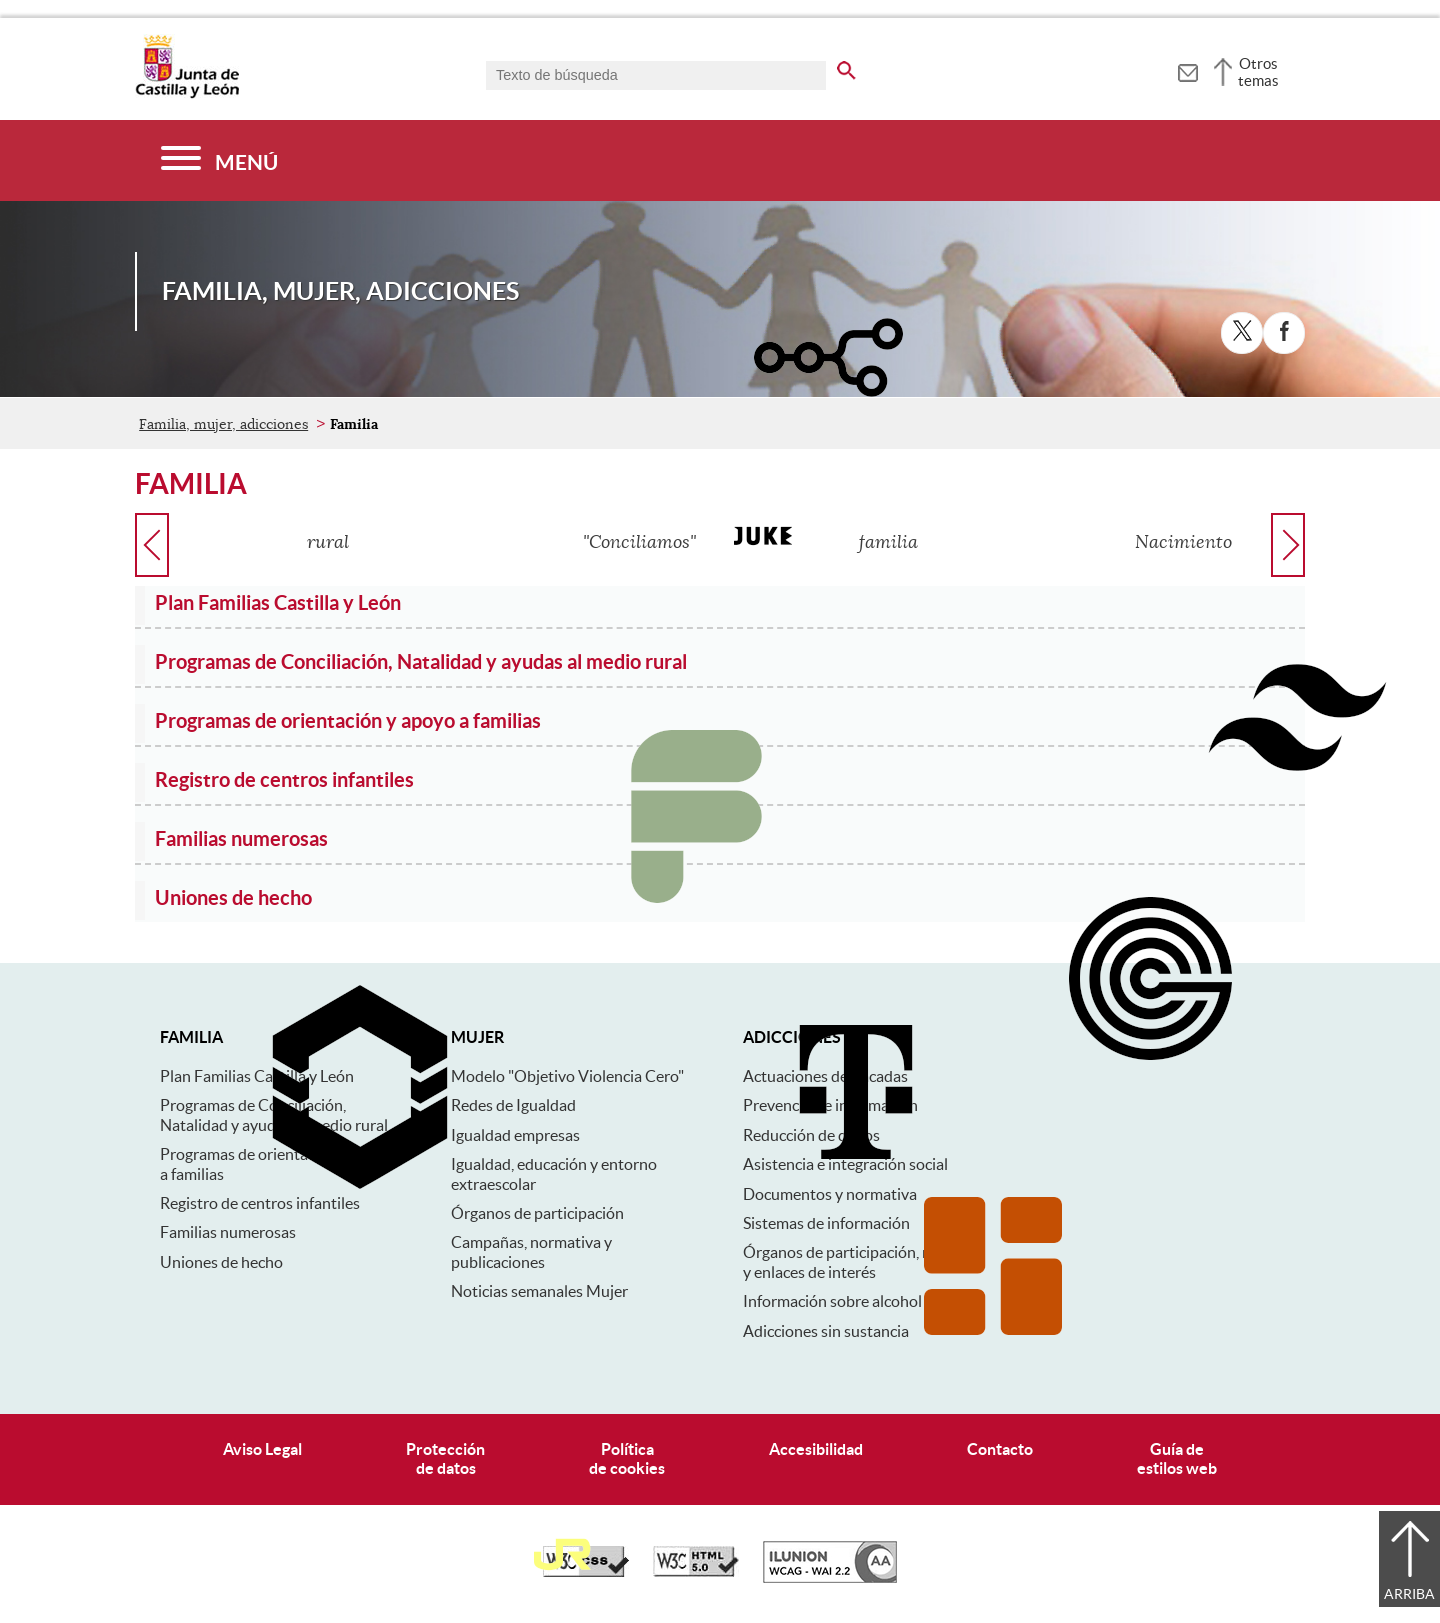  What do you see at coordinates (1150, 978) in the screenshot?
I see `greptimedb logo` at bounding box center [1150, 978].